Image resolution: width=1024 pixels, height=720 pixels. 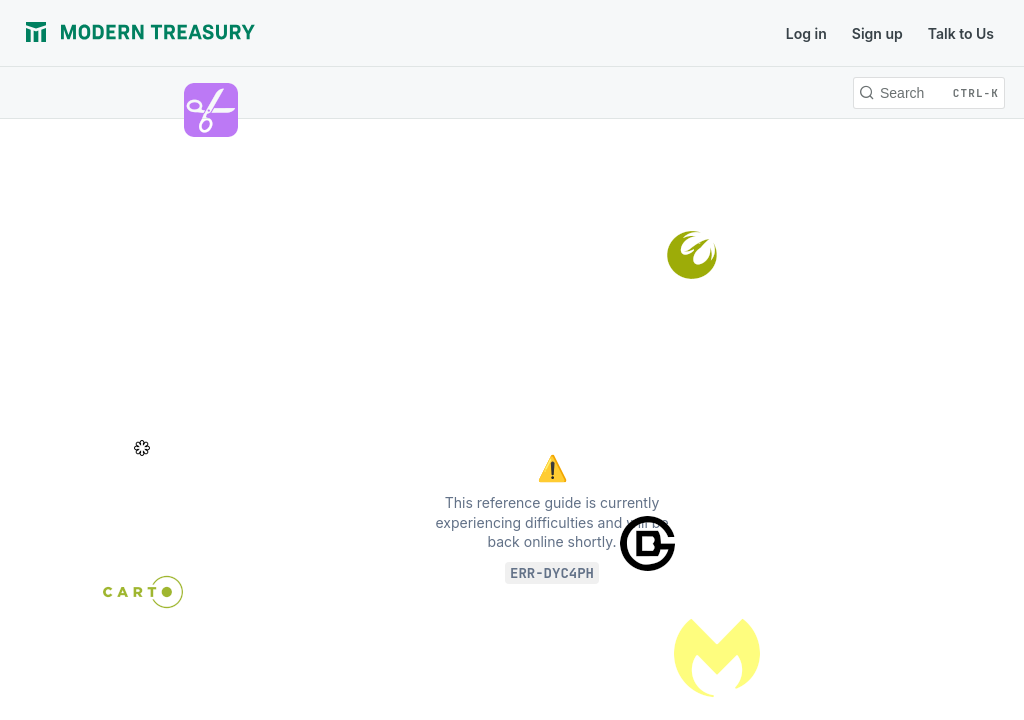 I want to click on knip app logo, so click(x=211, y=110).